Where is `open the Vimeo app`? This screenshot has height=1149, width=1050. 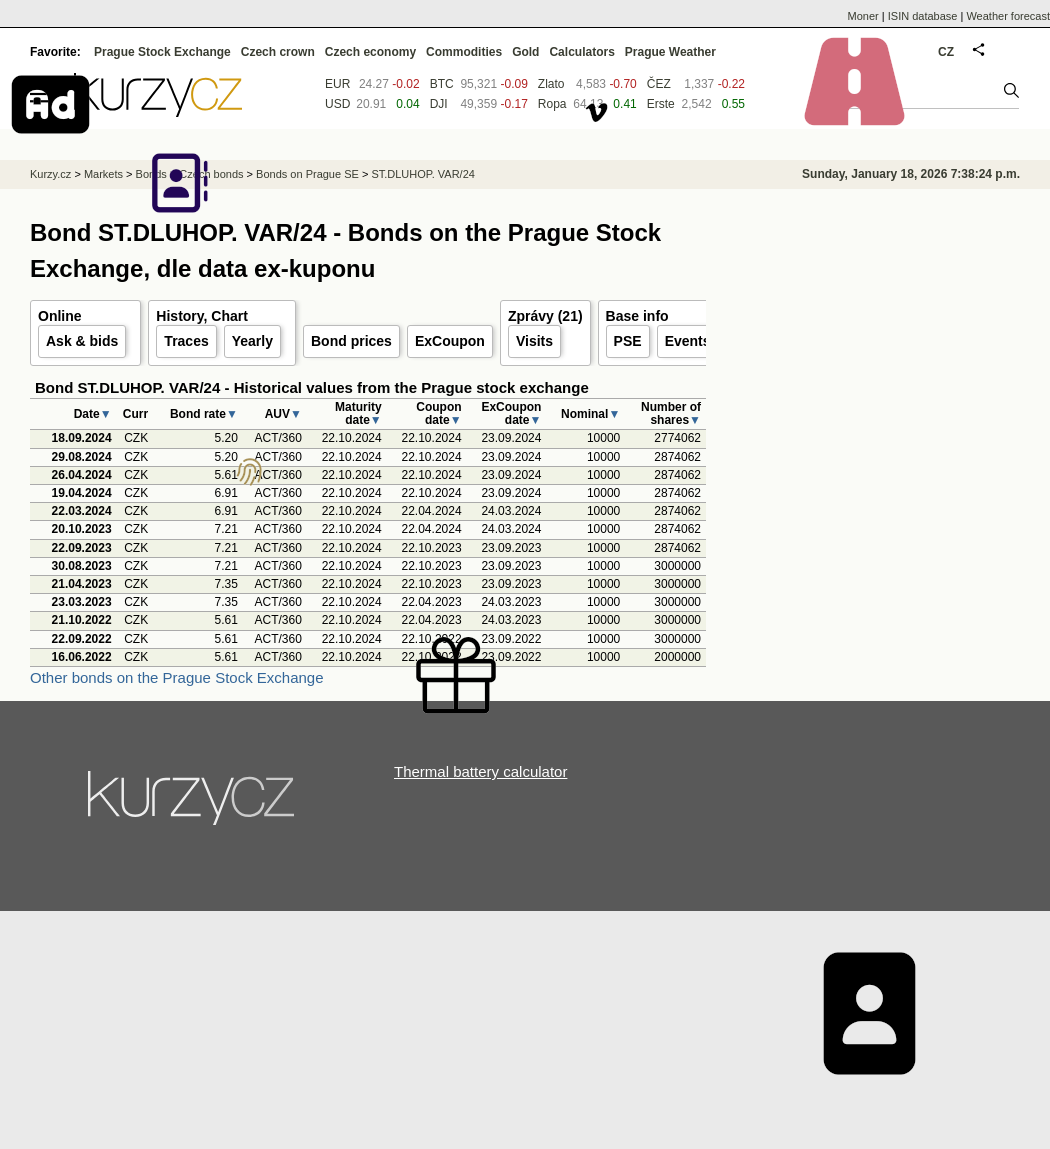 open the Vimeo app is located at coordinates (596, 112).